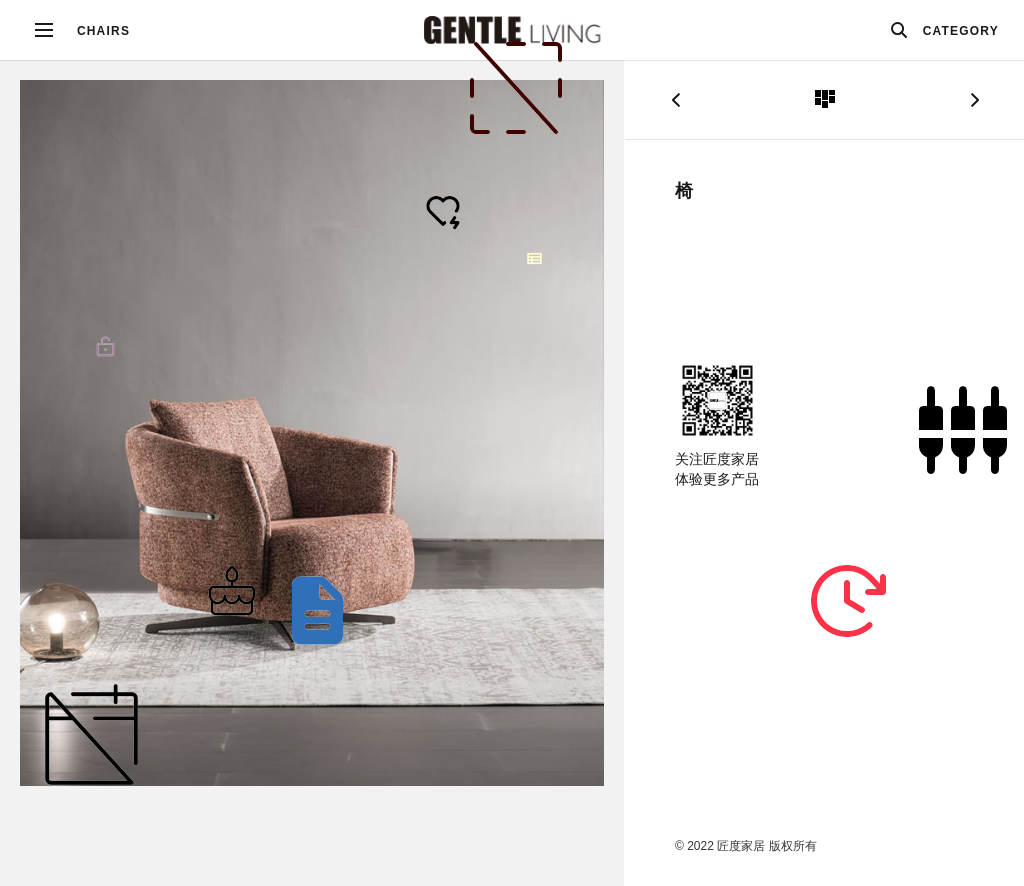  What do you see at coordinates (534, 258) in the screenshot?
I see `view data in table format` at bounding box center [534, 258].